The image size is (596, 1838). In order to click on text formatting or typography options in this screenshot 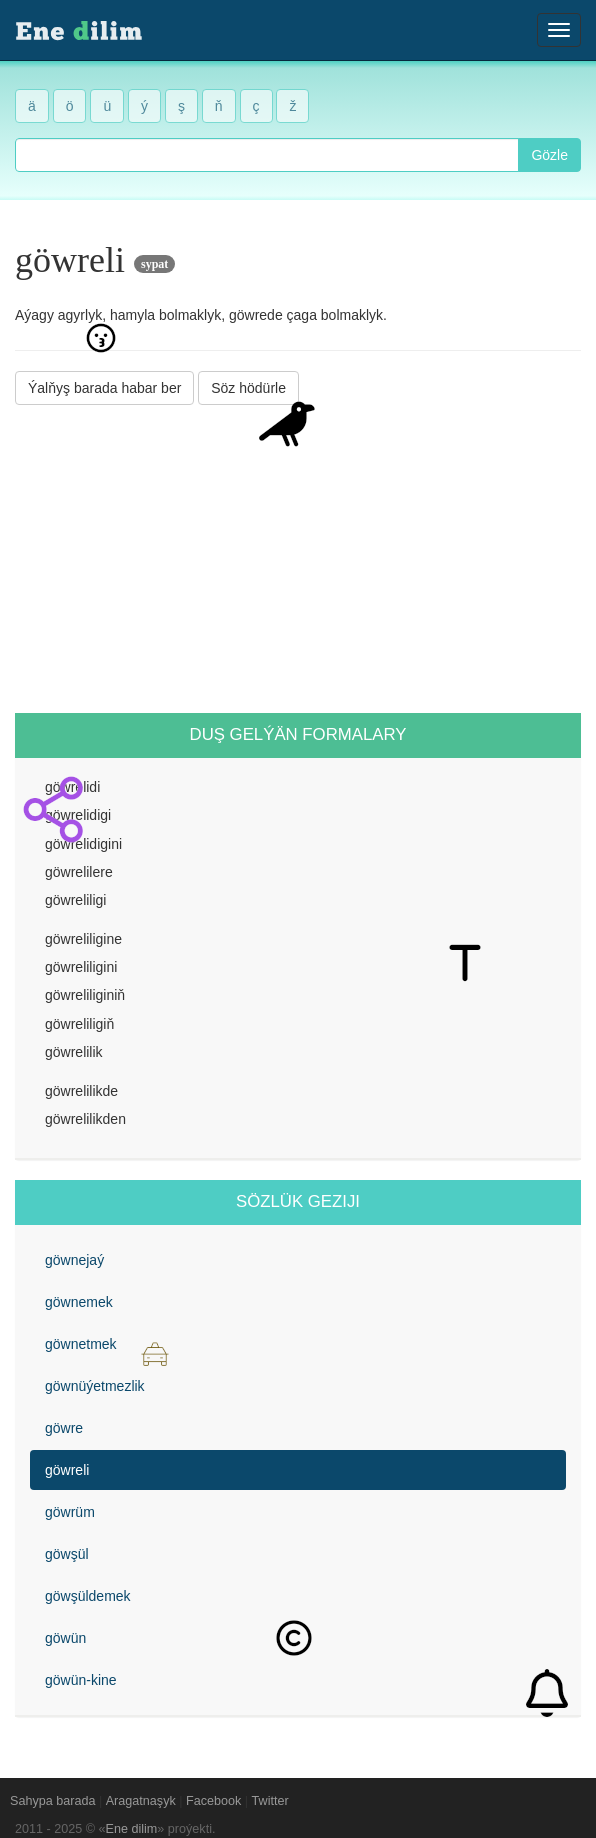, I will do `click(465, 963)`.